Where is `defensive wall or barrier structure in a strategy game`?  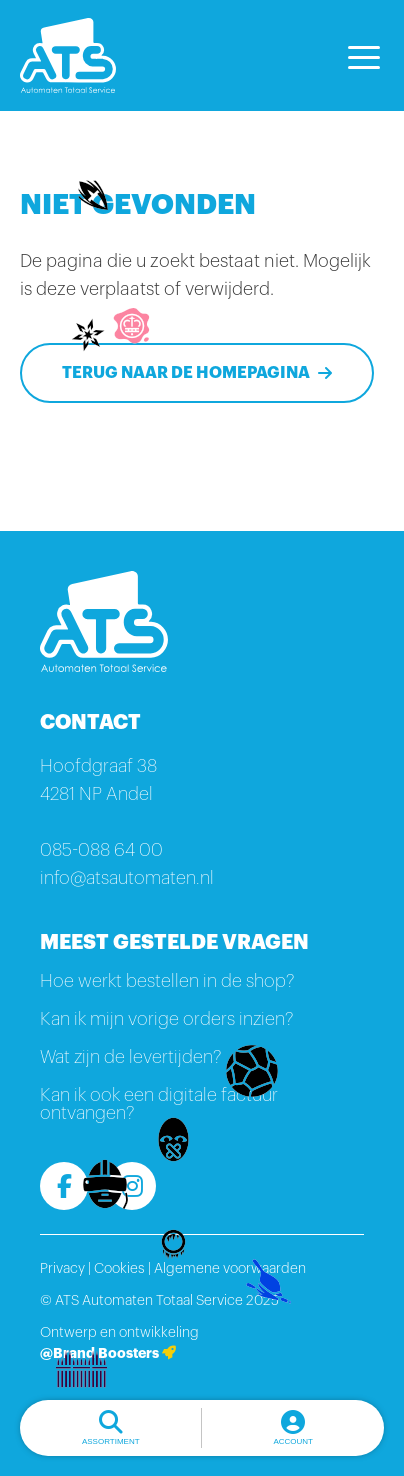 defensive wall or barrier structure in a strategy game is located at coordinates (81, 1362).